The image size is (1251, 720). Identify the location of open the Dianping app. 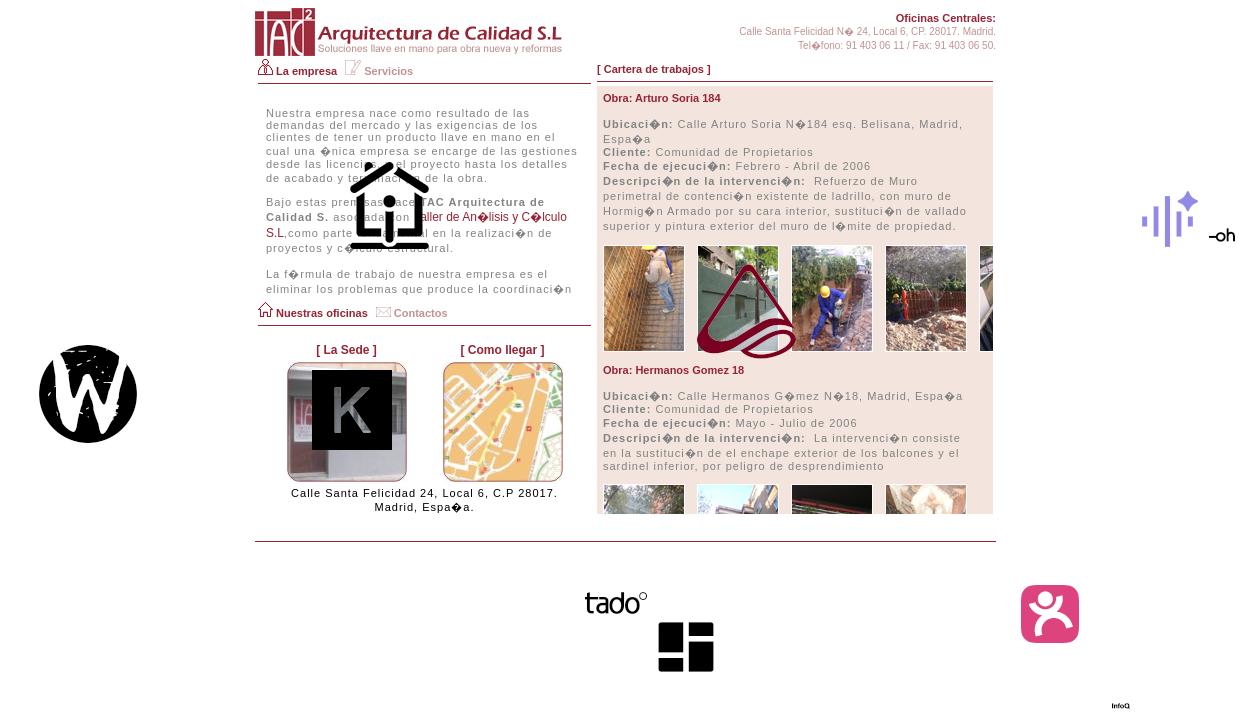
(1050, 614).